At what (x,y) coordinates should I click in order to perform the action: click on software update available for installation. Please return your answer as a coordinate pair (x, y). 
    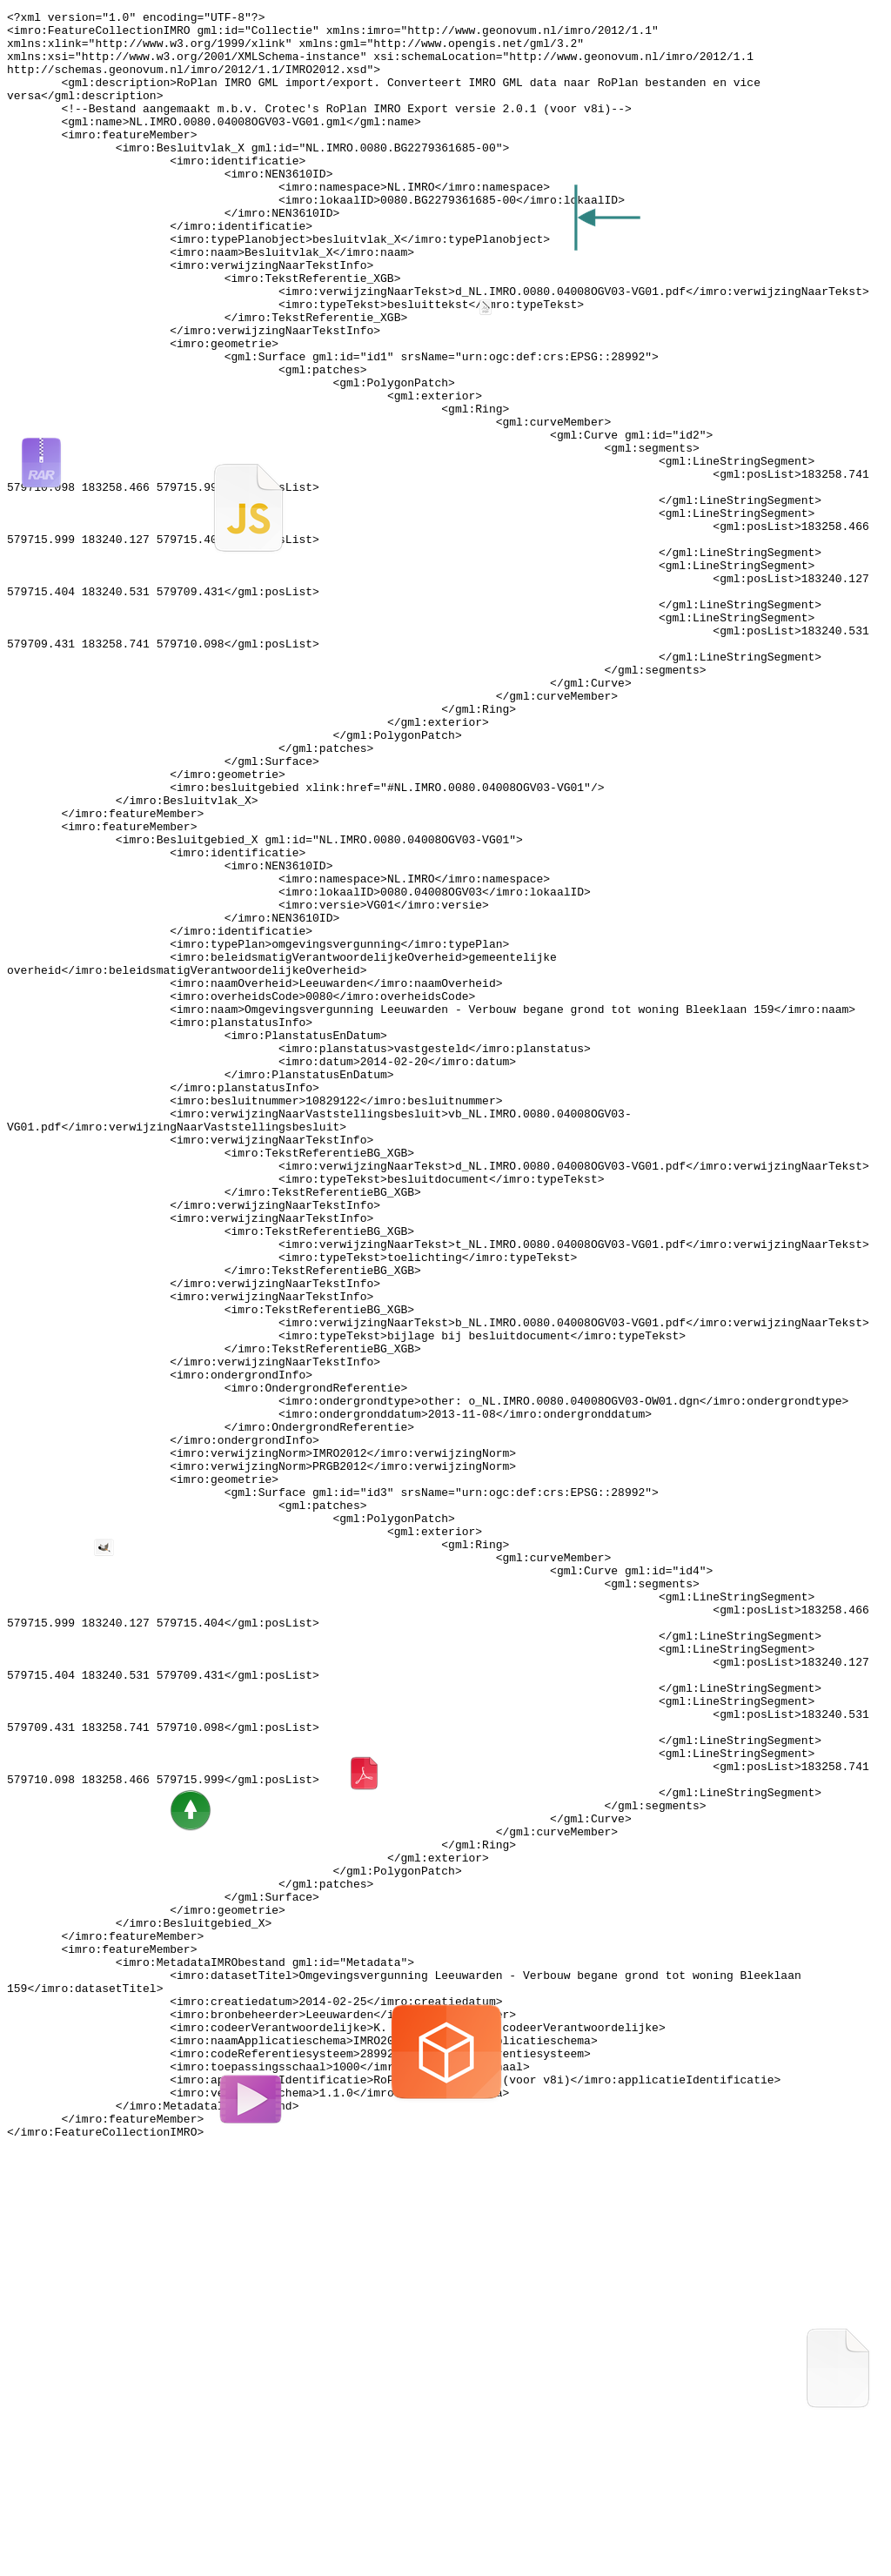
    Looking at the image, I should click on (191, 1810).